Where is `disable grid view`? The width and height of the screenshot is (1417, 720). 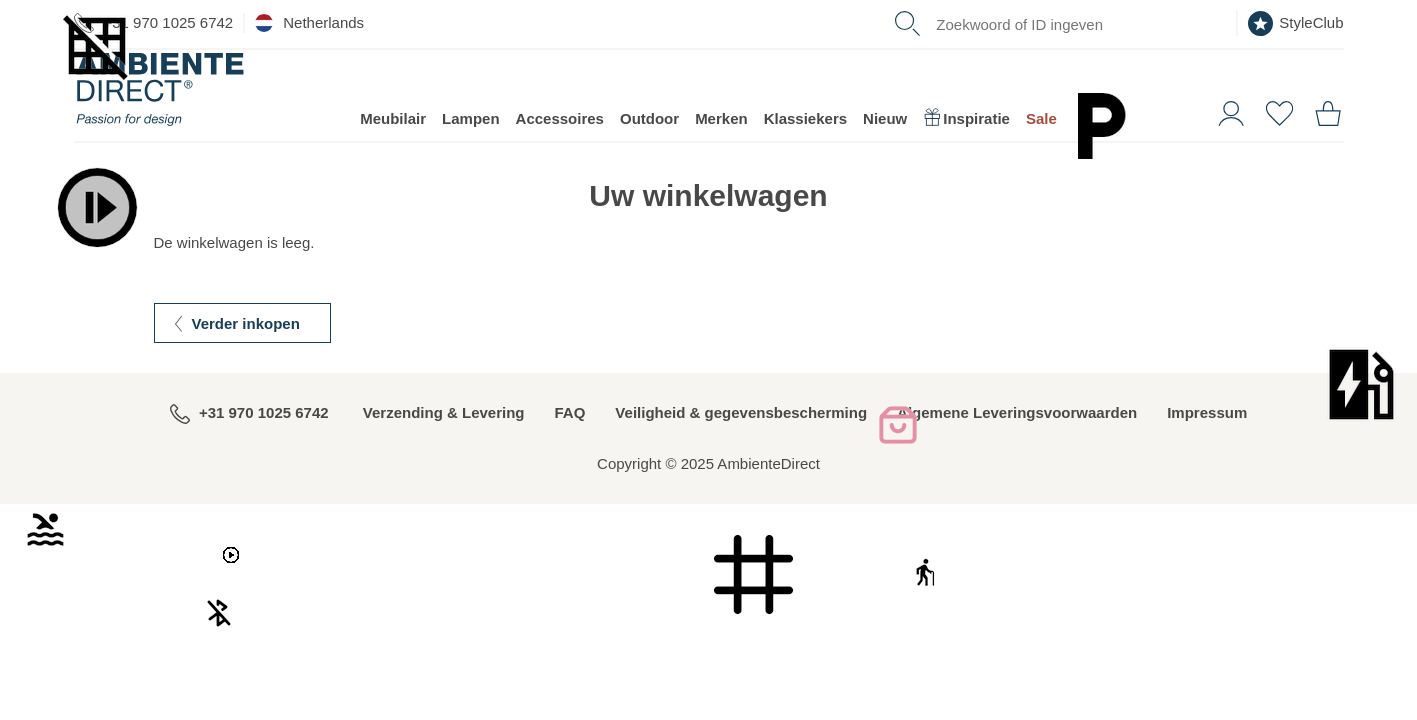 disable grid view is located at coordinates (97, 46).